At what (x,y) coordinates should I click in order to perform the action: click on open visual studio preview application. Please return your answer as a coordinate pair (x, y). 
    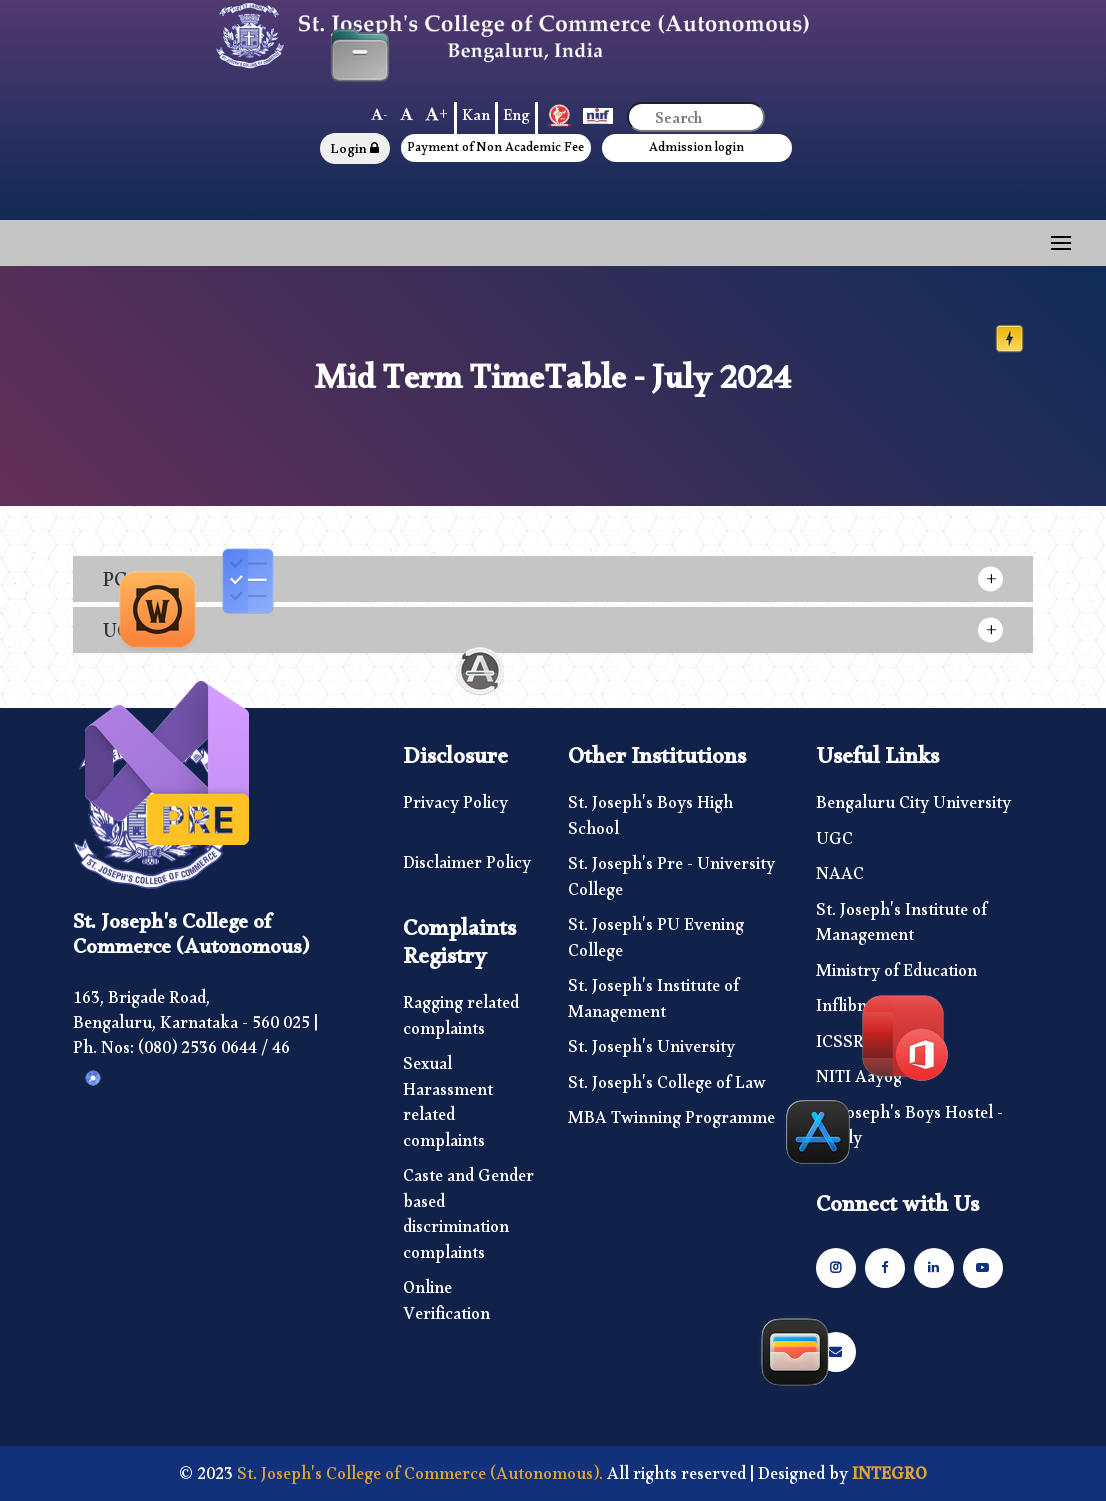
    Looking at the image, I should click on (167, 763).